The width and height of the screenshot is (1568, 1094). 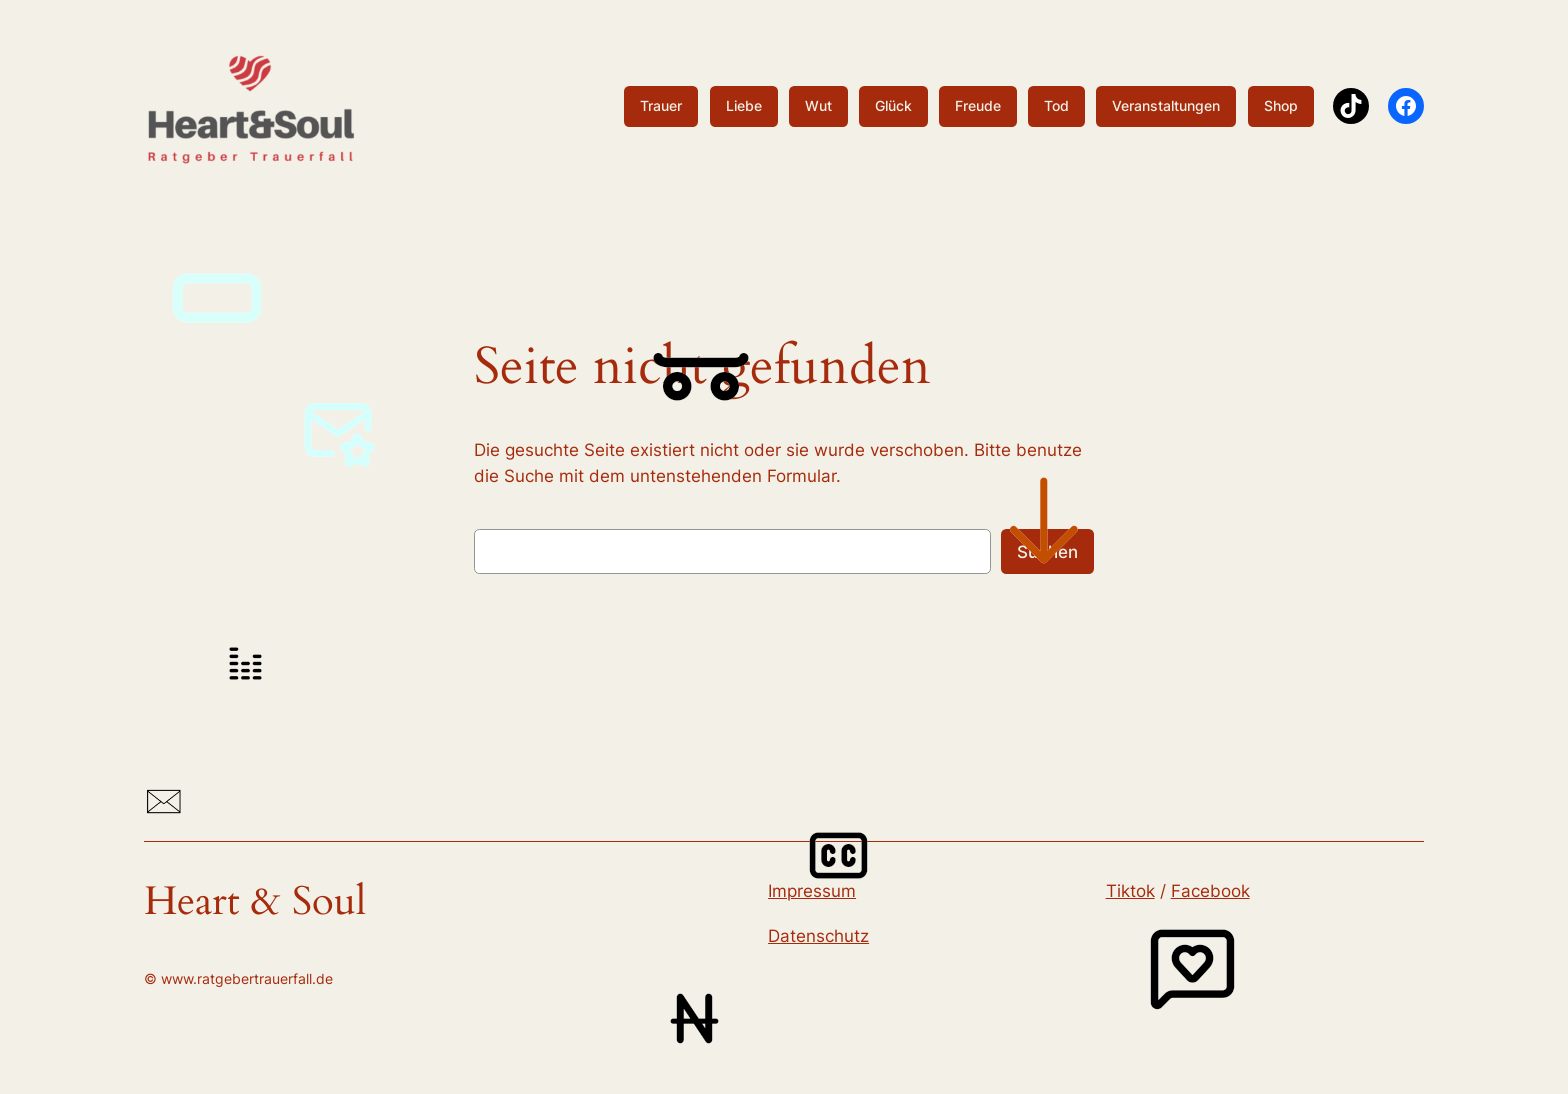 I want to click on browse skateboarding gear or products, so click(x=701, y=372).